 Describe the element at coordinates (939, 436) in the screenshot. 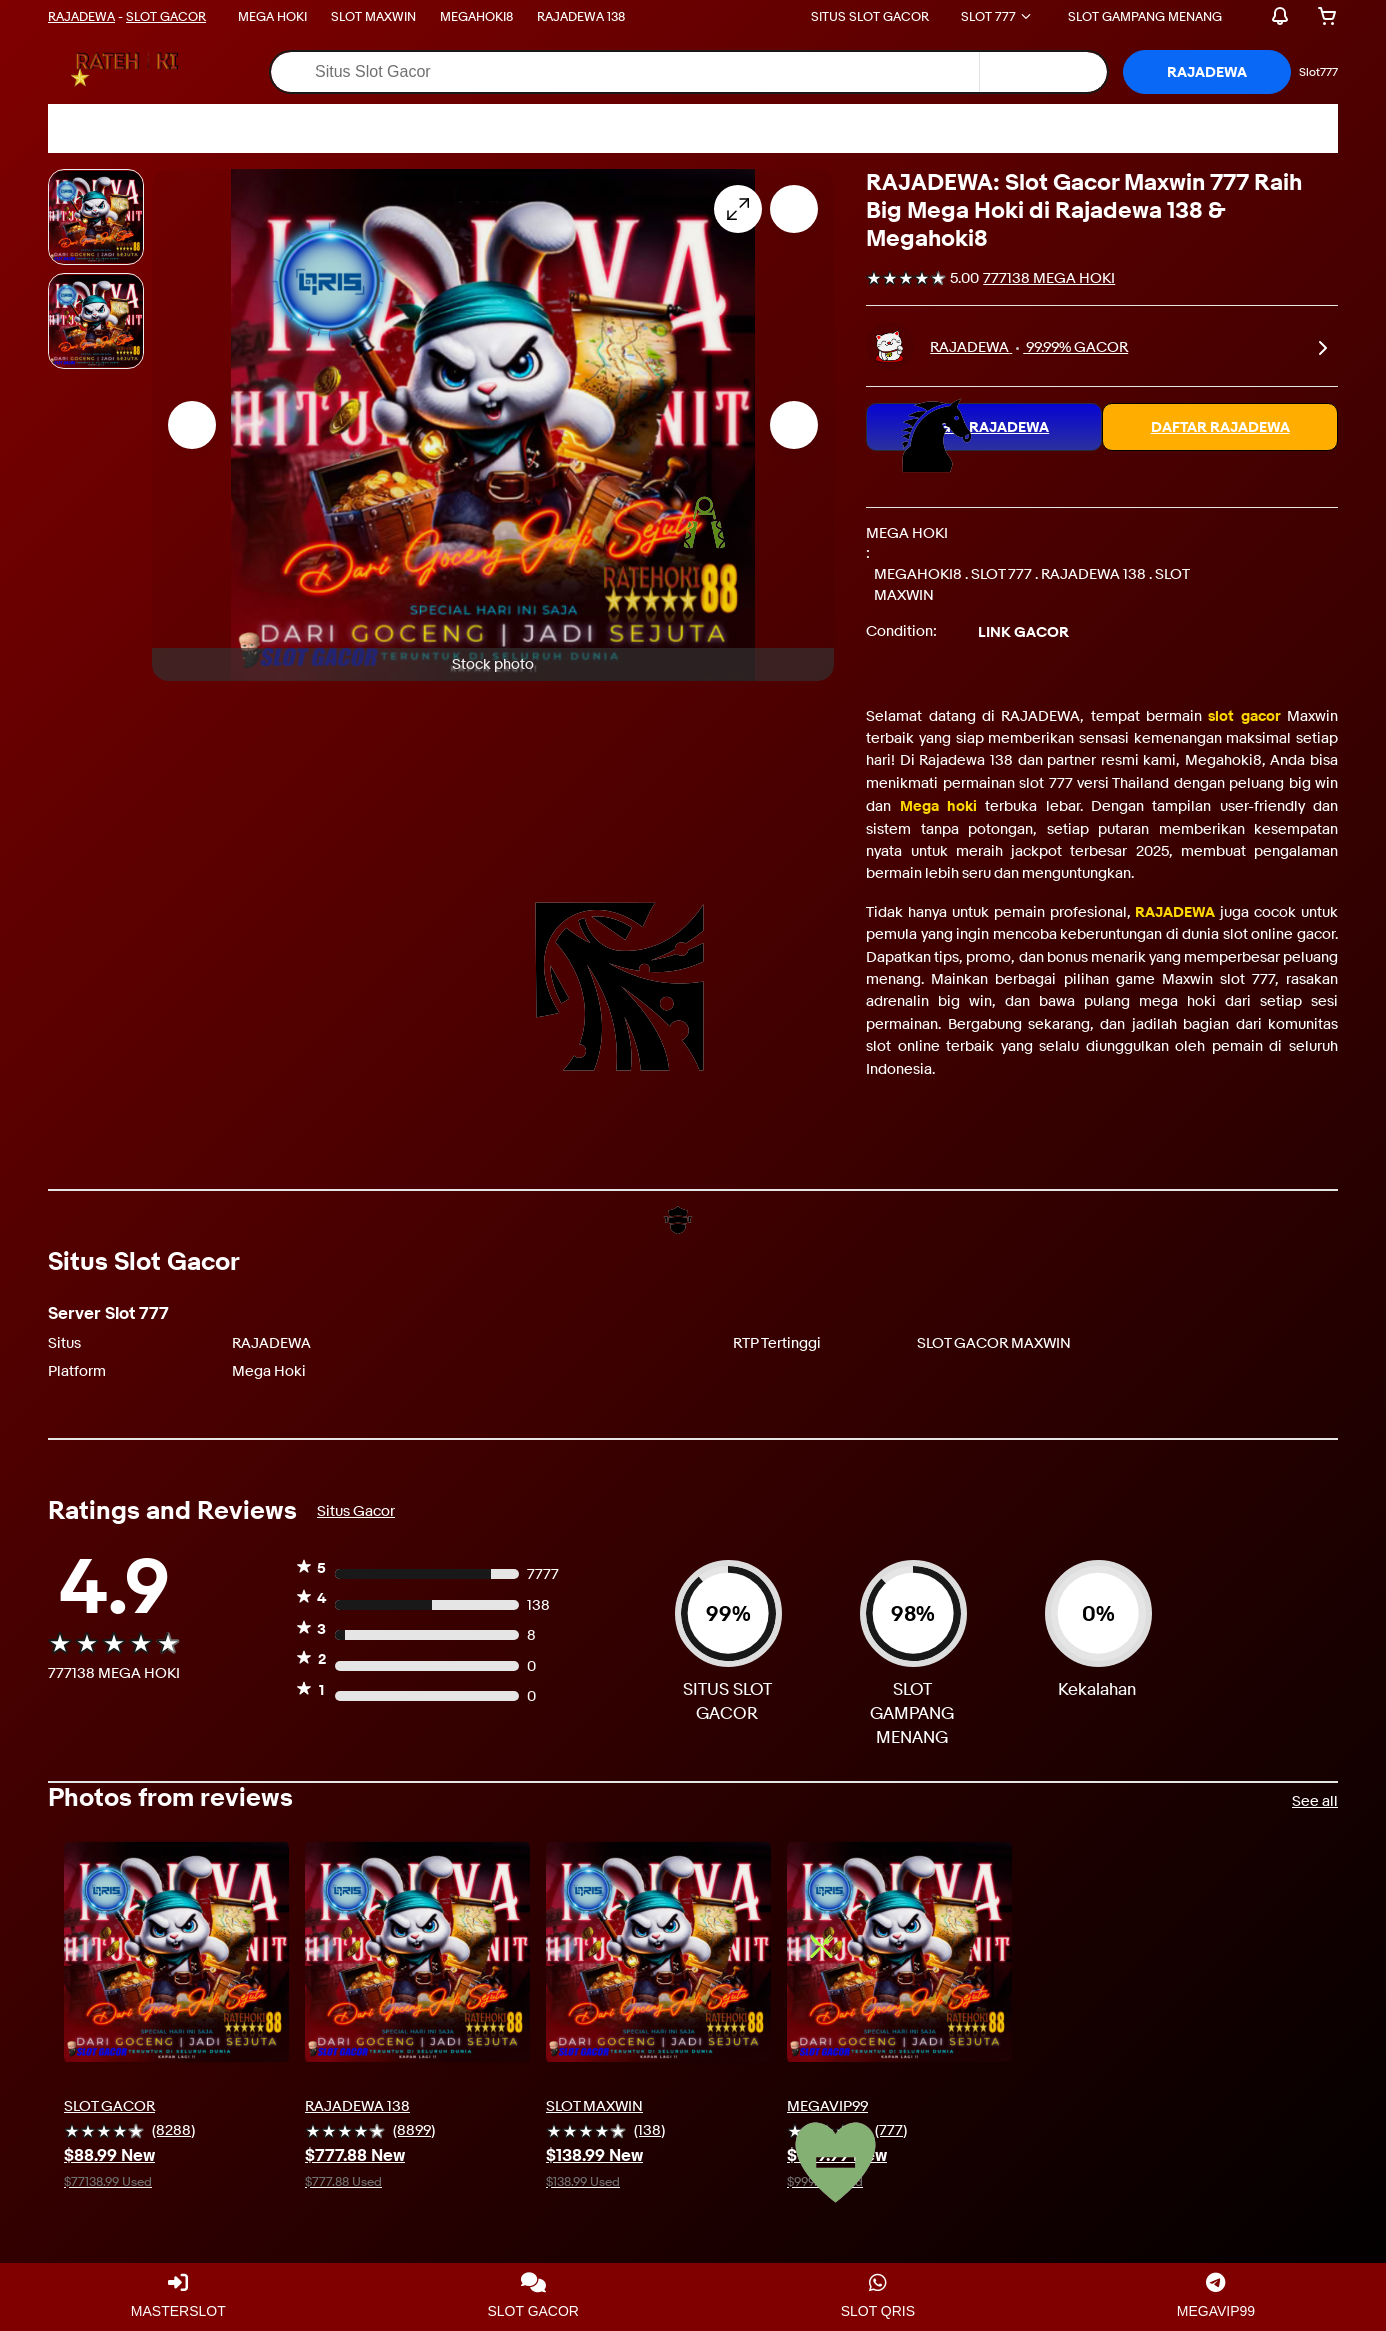

I see `select the knight piece in a chess game` at that location.